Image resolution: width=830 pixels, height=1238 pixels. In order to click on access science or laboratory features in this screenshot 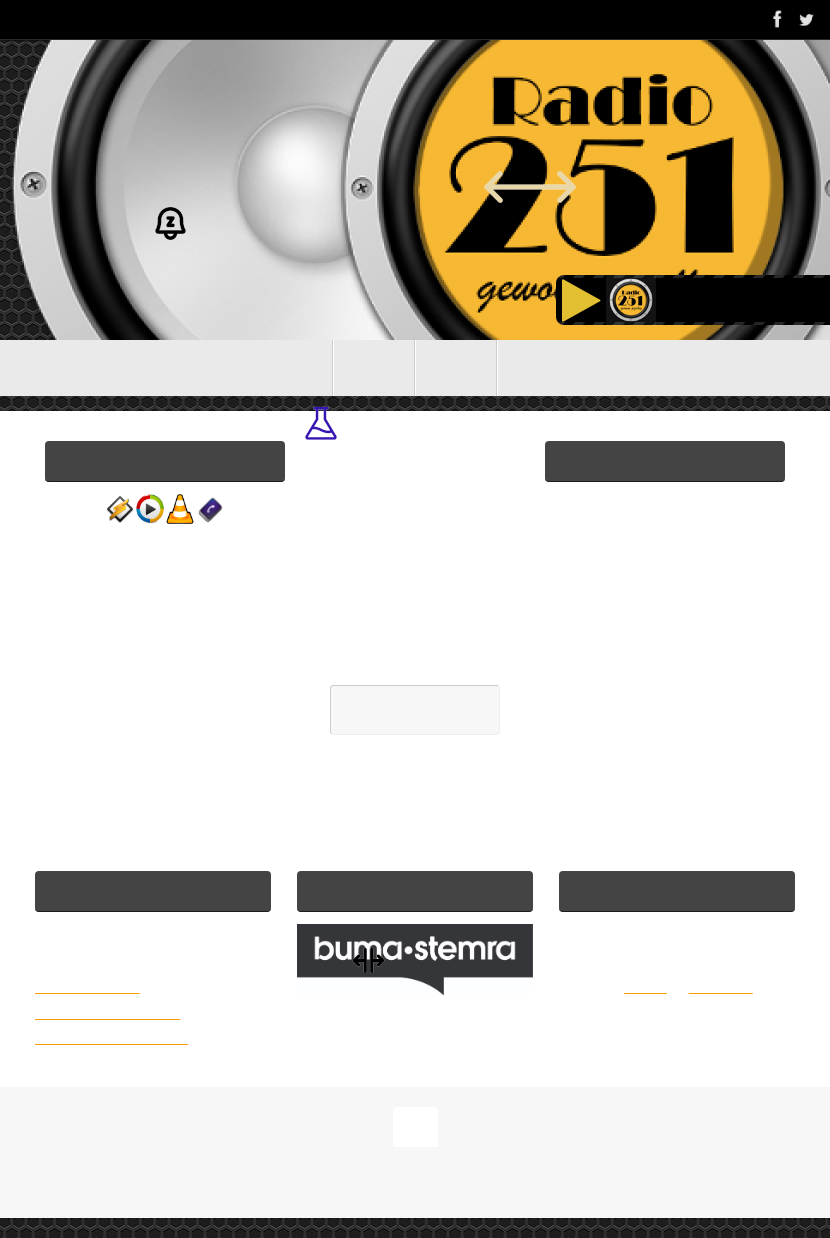, I will do `click(321, 424)`.